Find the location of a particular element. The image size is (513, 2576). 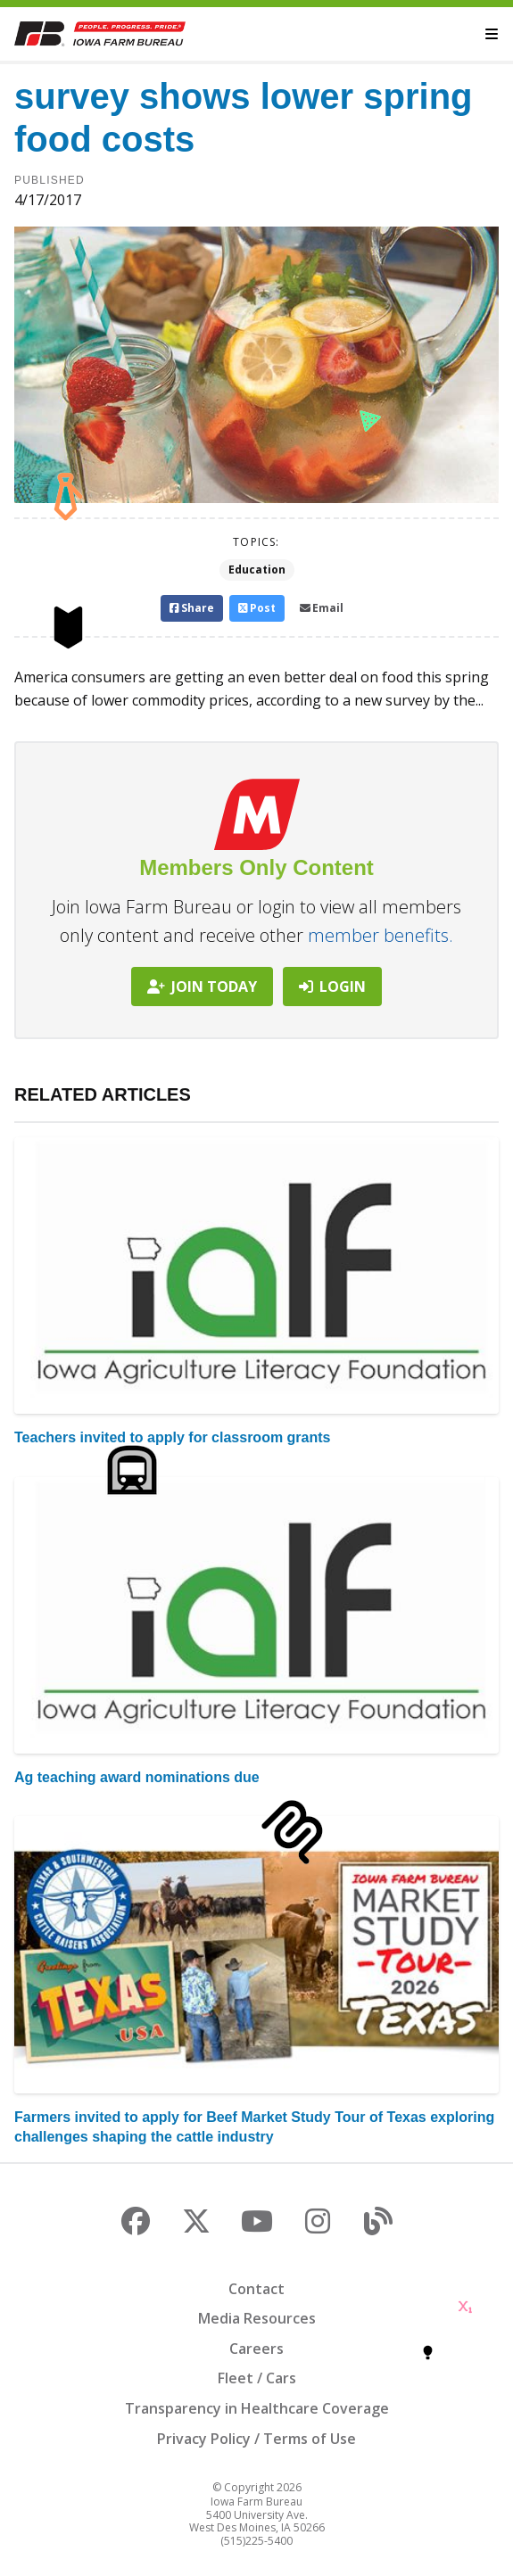

access model context protocol settings is located at coordinates (292, 1832).